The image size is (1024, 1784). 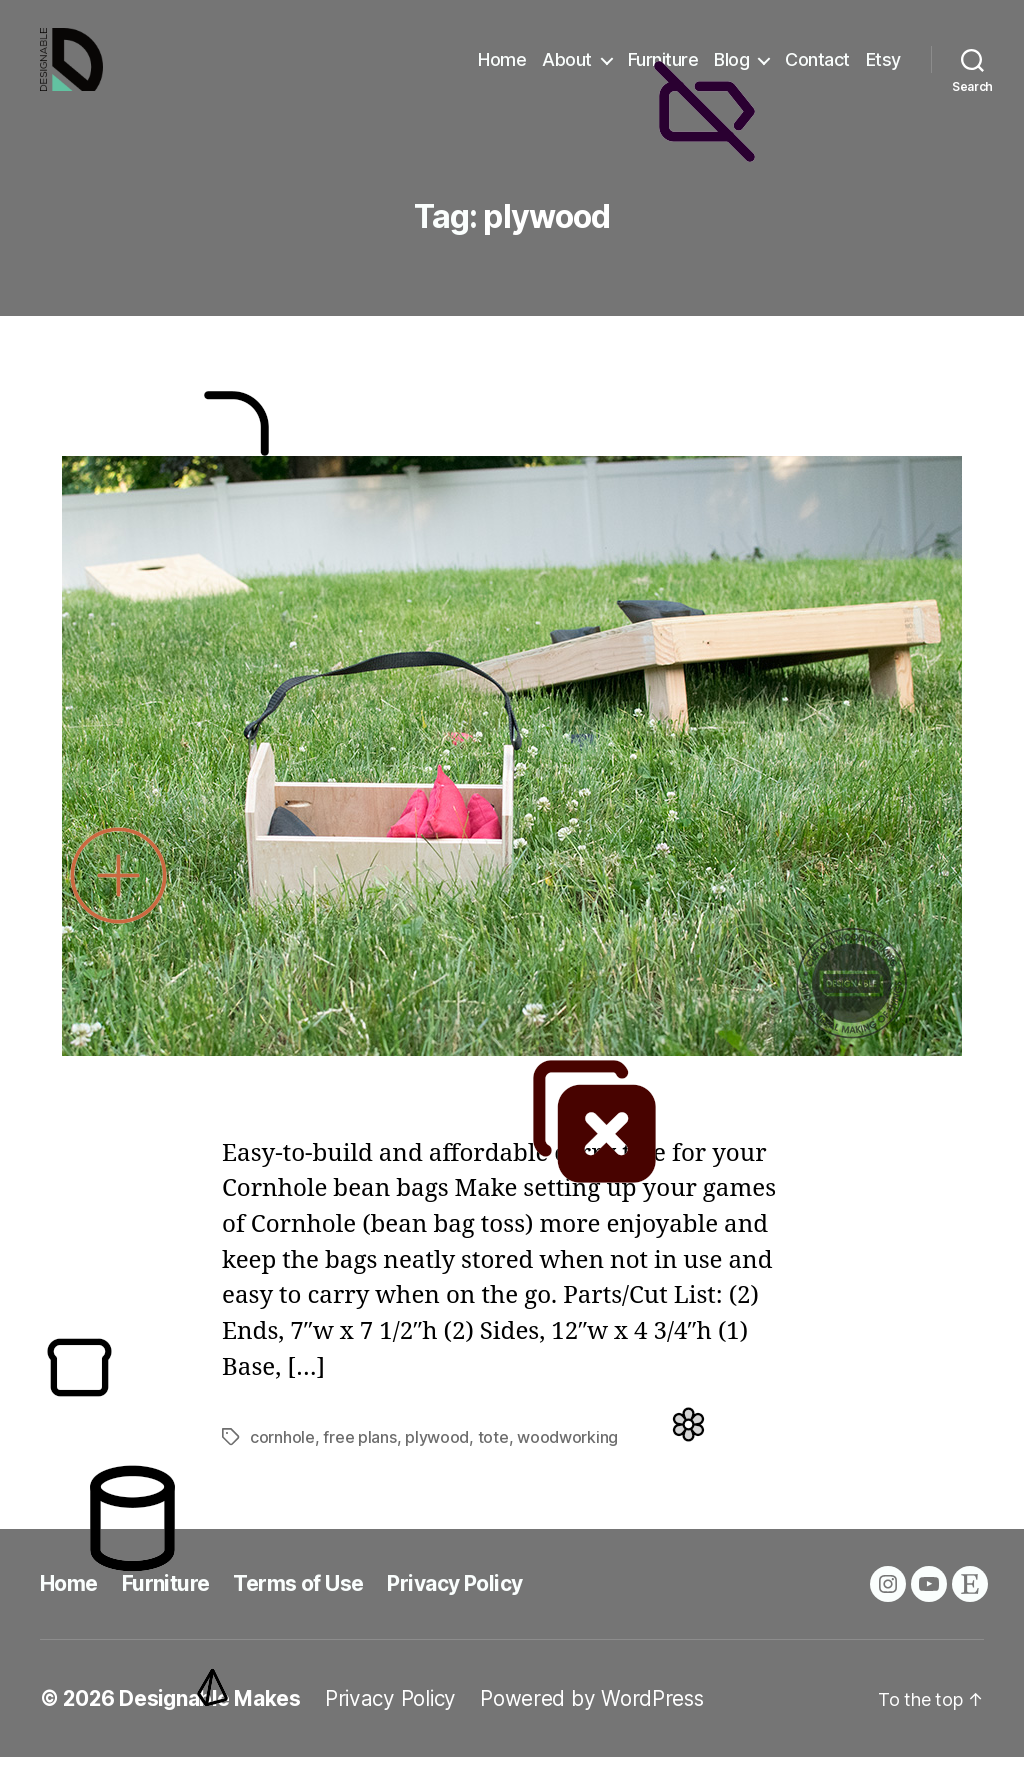 What do you see at coordinates (594, 1121) in the screenshot?
I see `cancel or remove copied content` at bounding box center [594, 1121].